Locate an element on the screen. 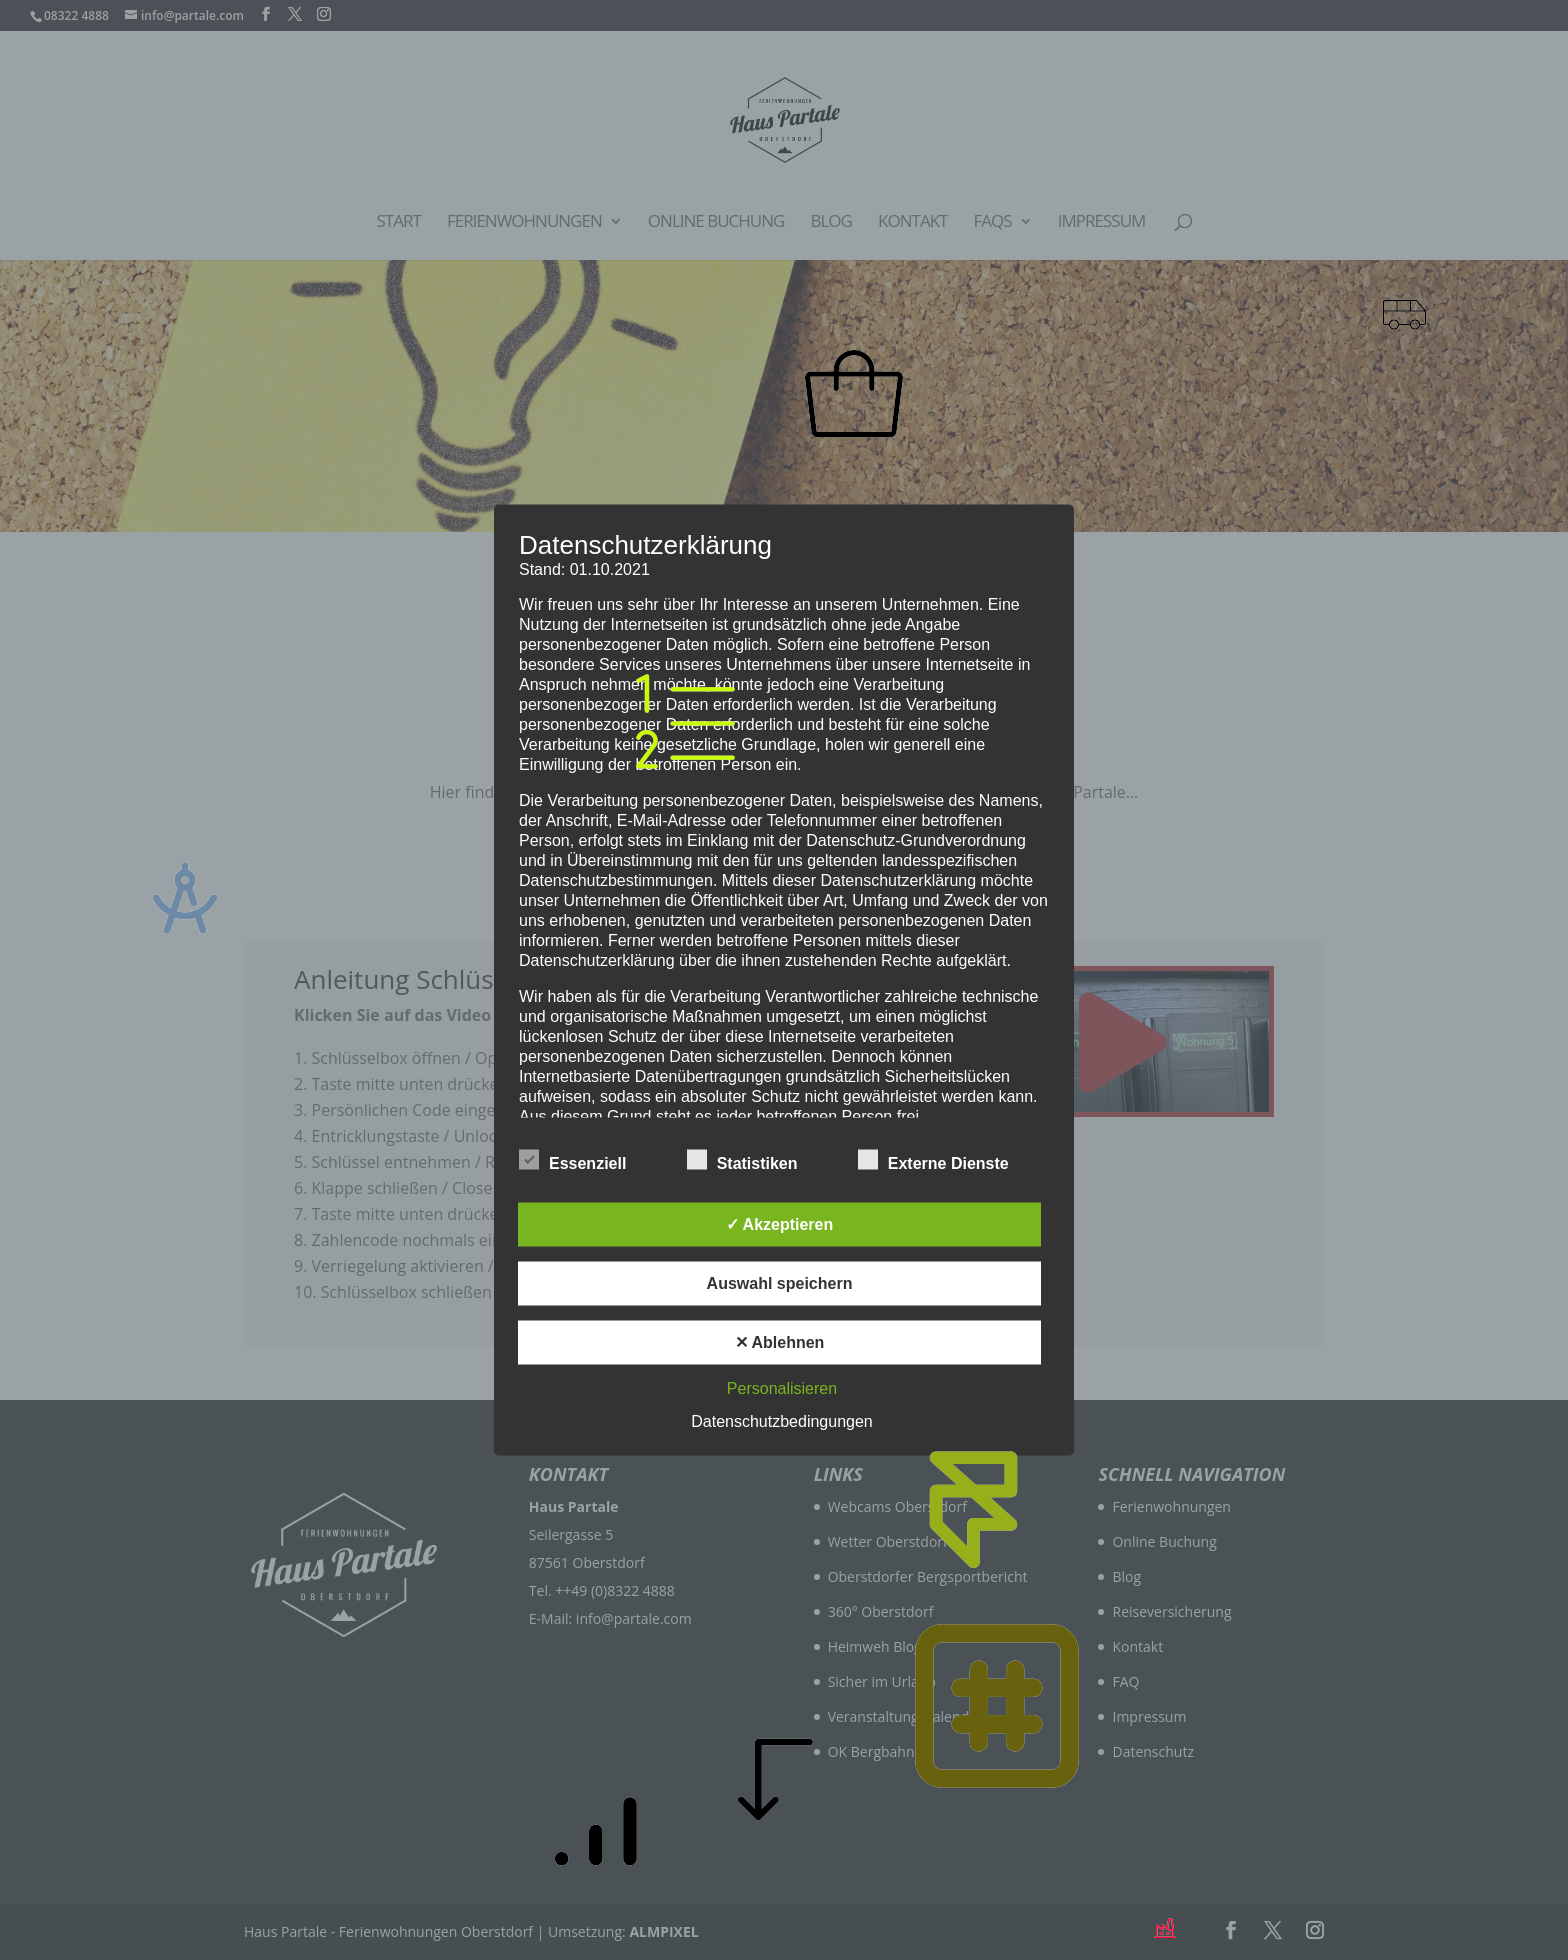  view manufacturing or production facilities is located at coordinates (1165, 1929).